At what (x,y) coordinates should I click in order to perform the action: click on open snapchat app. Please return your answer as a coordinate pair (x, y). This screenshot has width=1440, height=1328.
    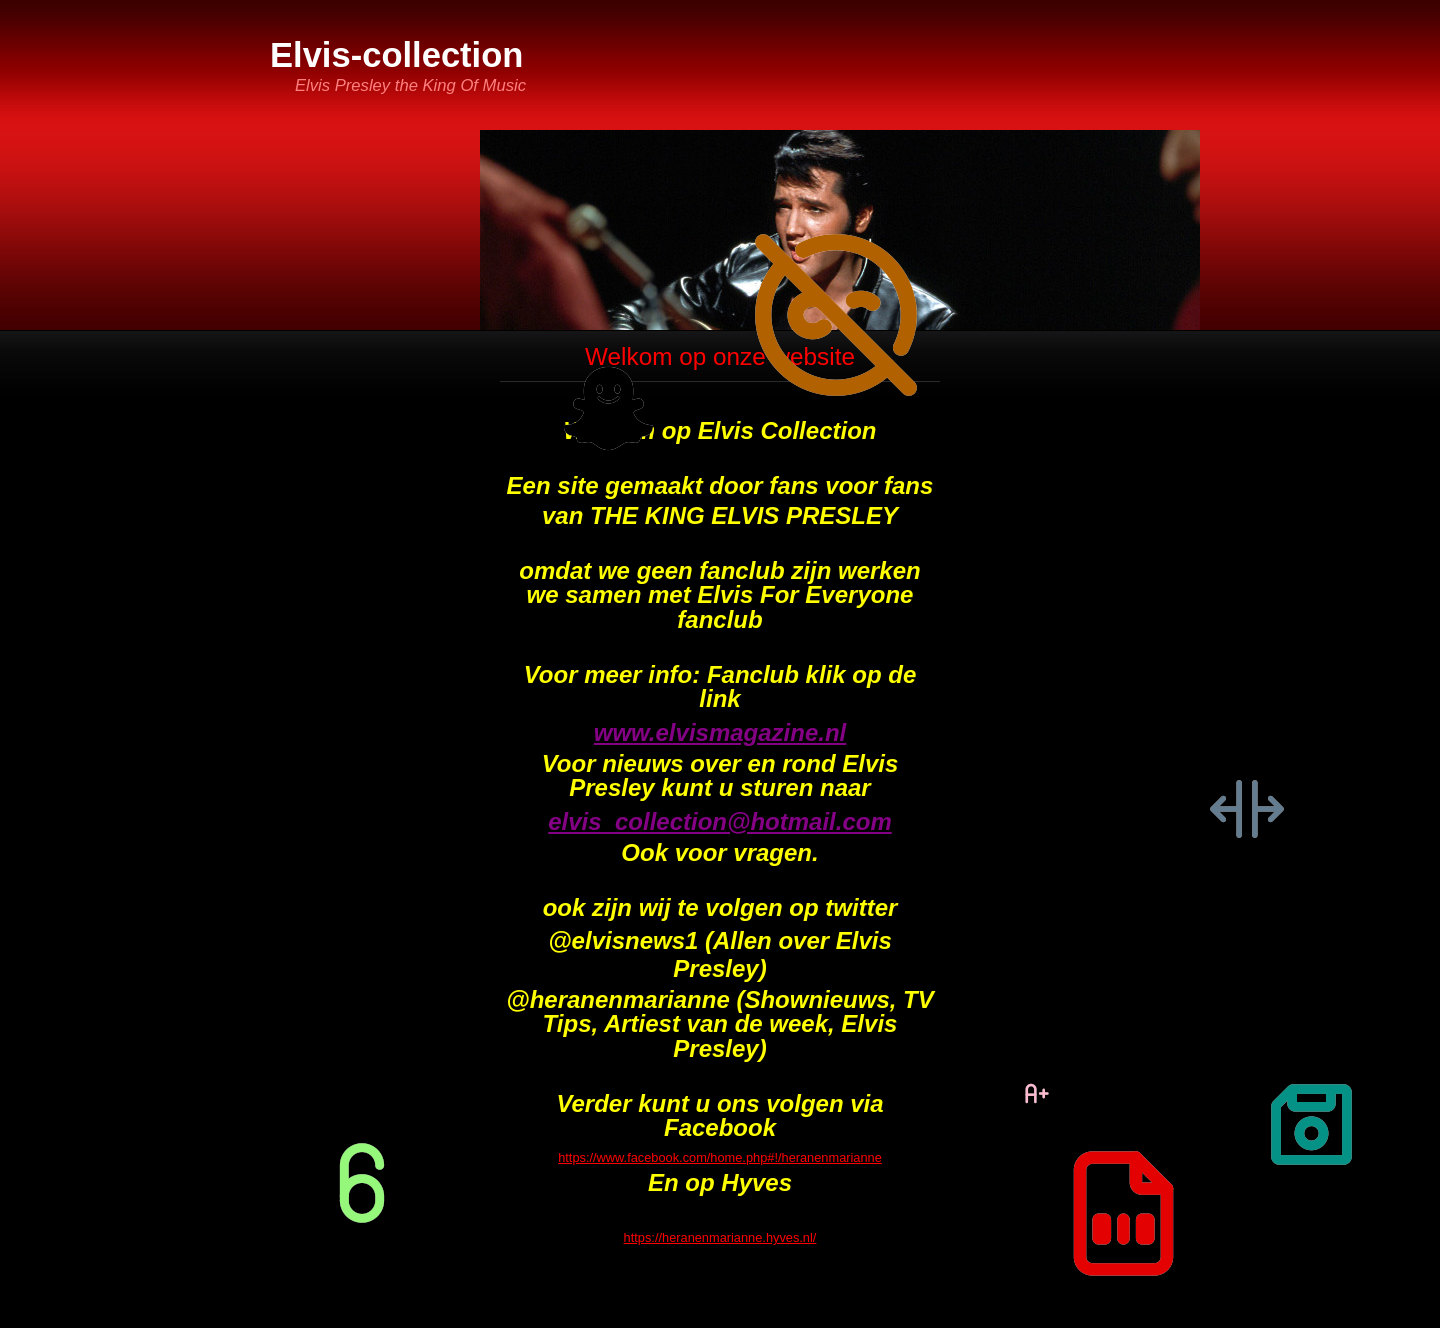
    Looking at the image, I should click on (608, 408).